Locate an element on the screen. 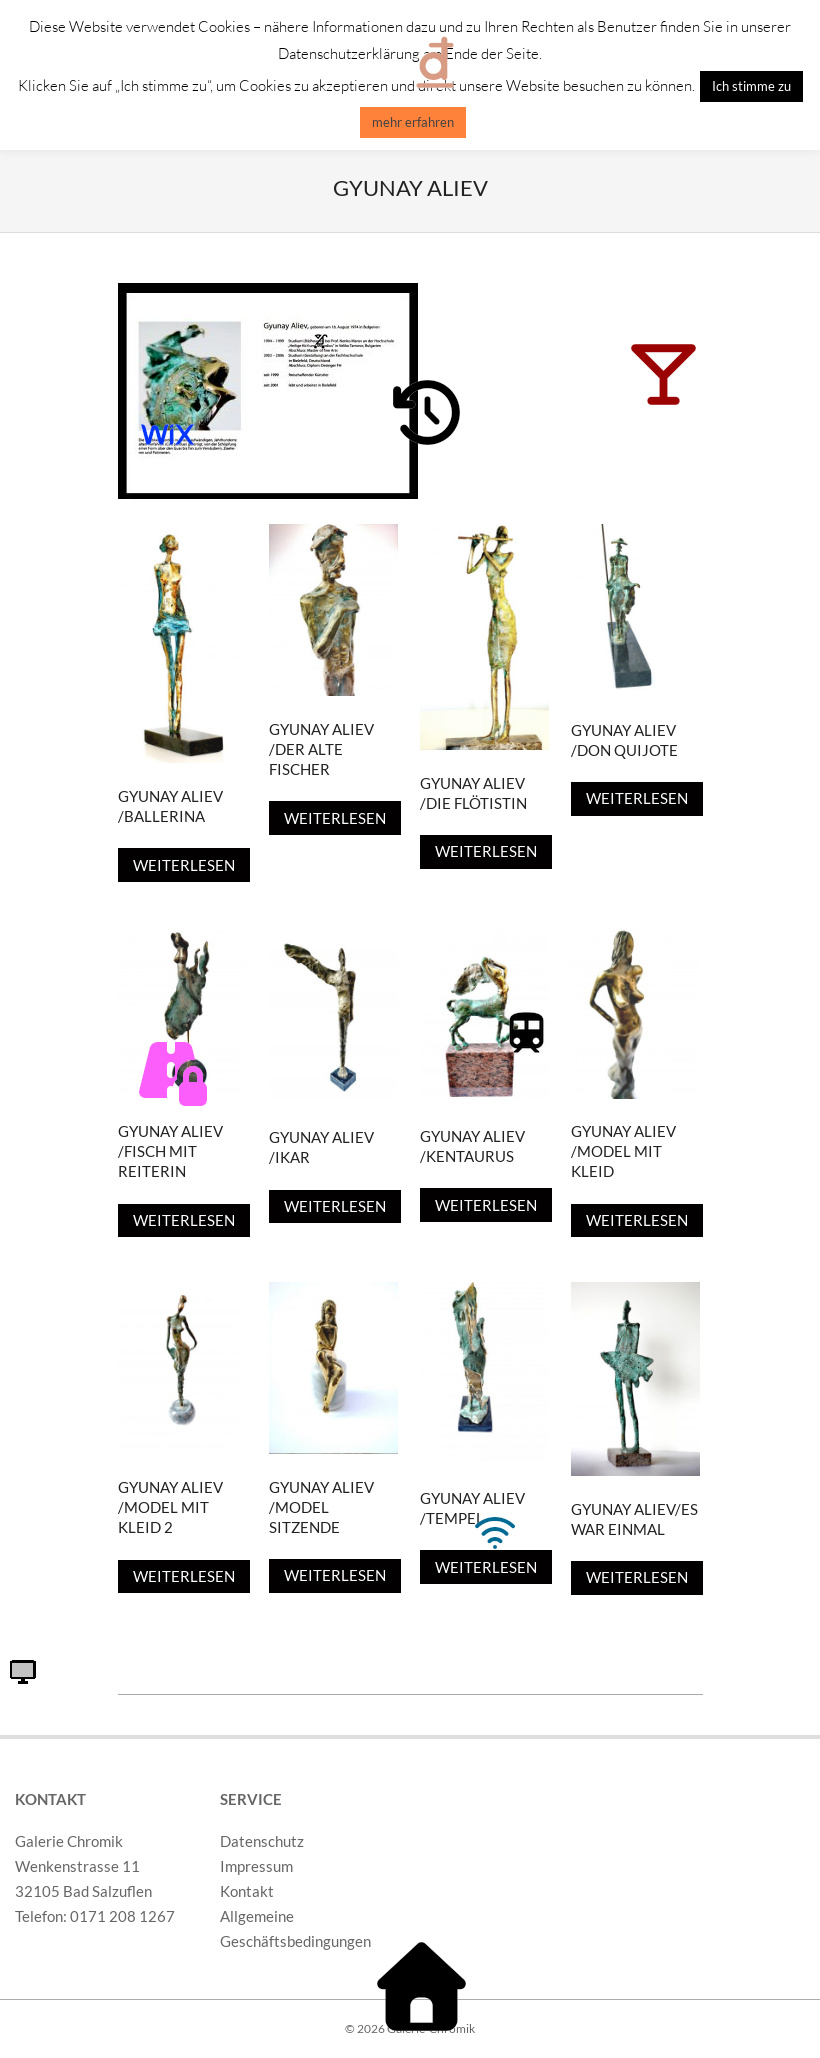 Image resolution: width=820 pixels, height=2058 pixels. visit or connect to wix website builder is located at coordinates (167, 434).